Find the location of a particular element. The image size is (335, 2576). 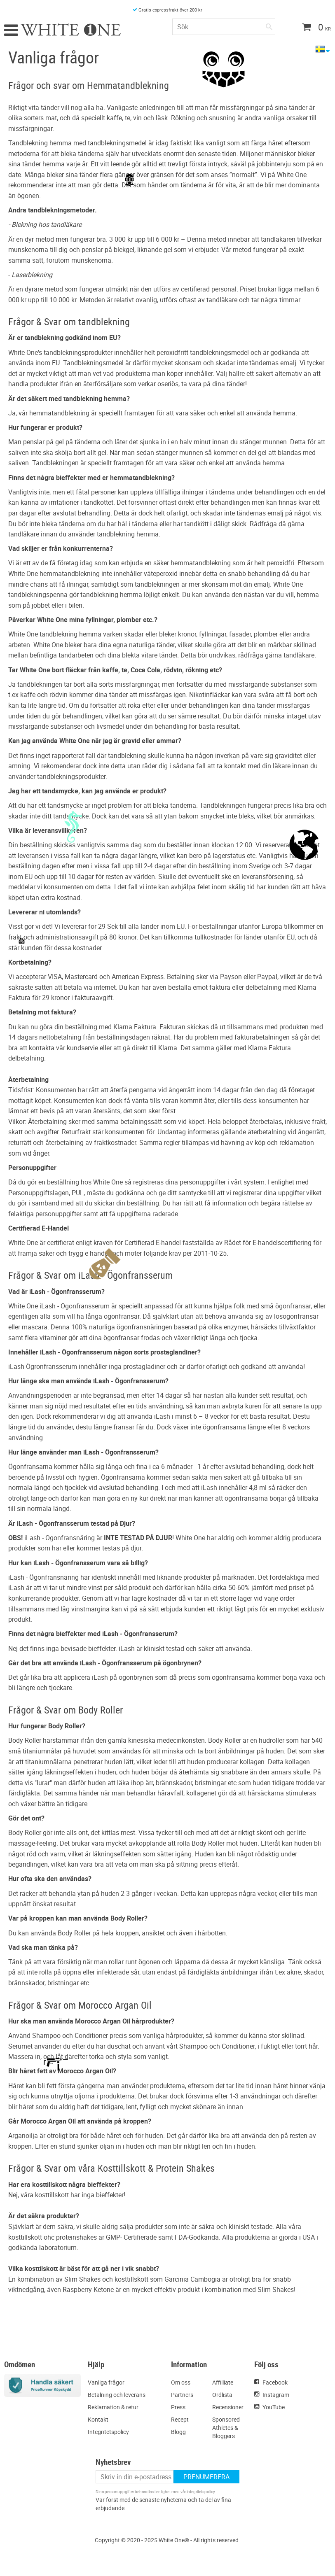

switch to global or worldwide view is located at coordinates (305, 845).